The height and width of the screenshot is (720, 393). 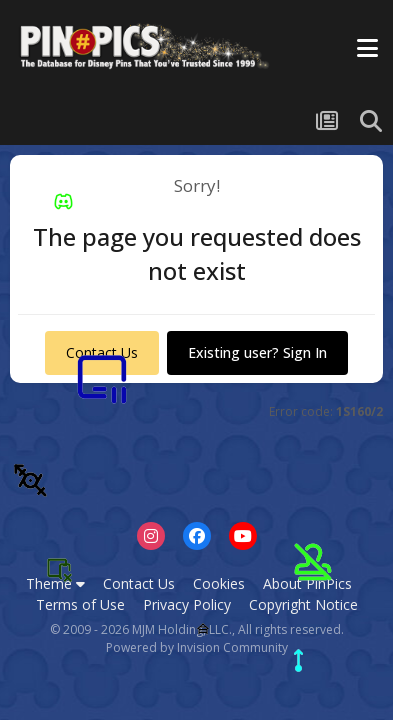 I want to click on scroll to top of page, so click(x=298, y=660).